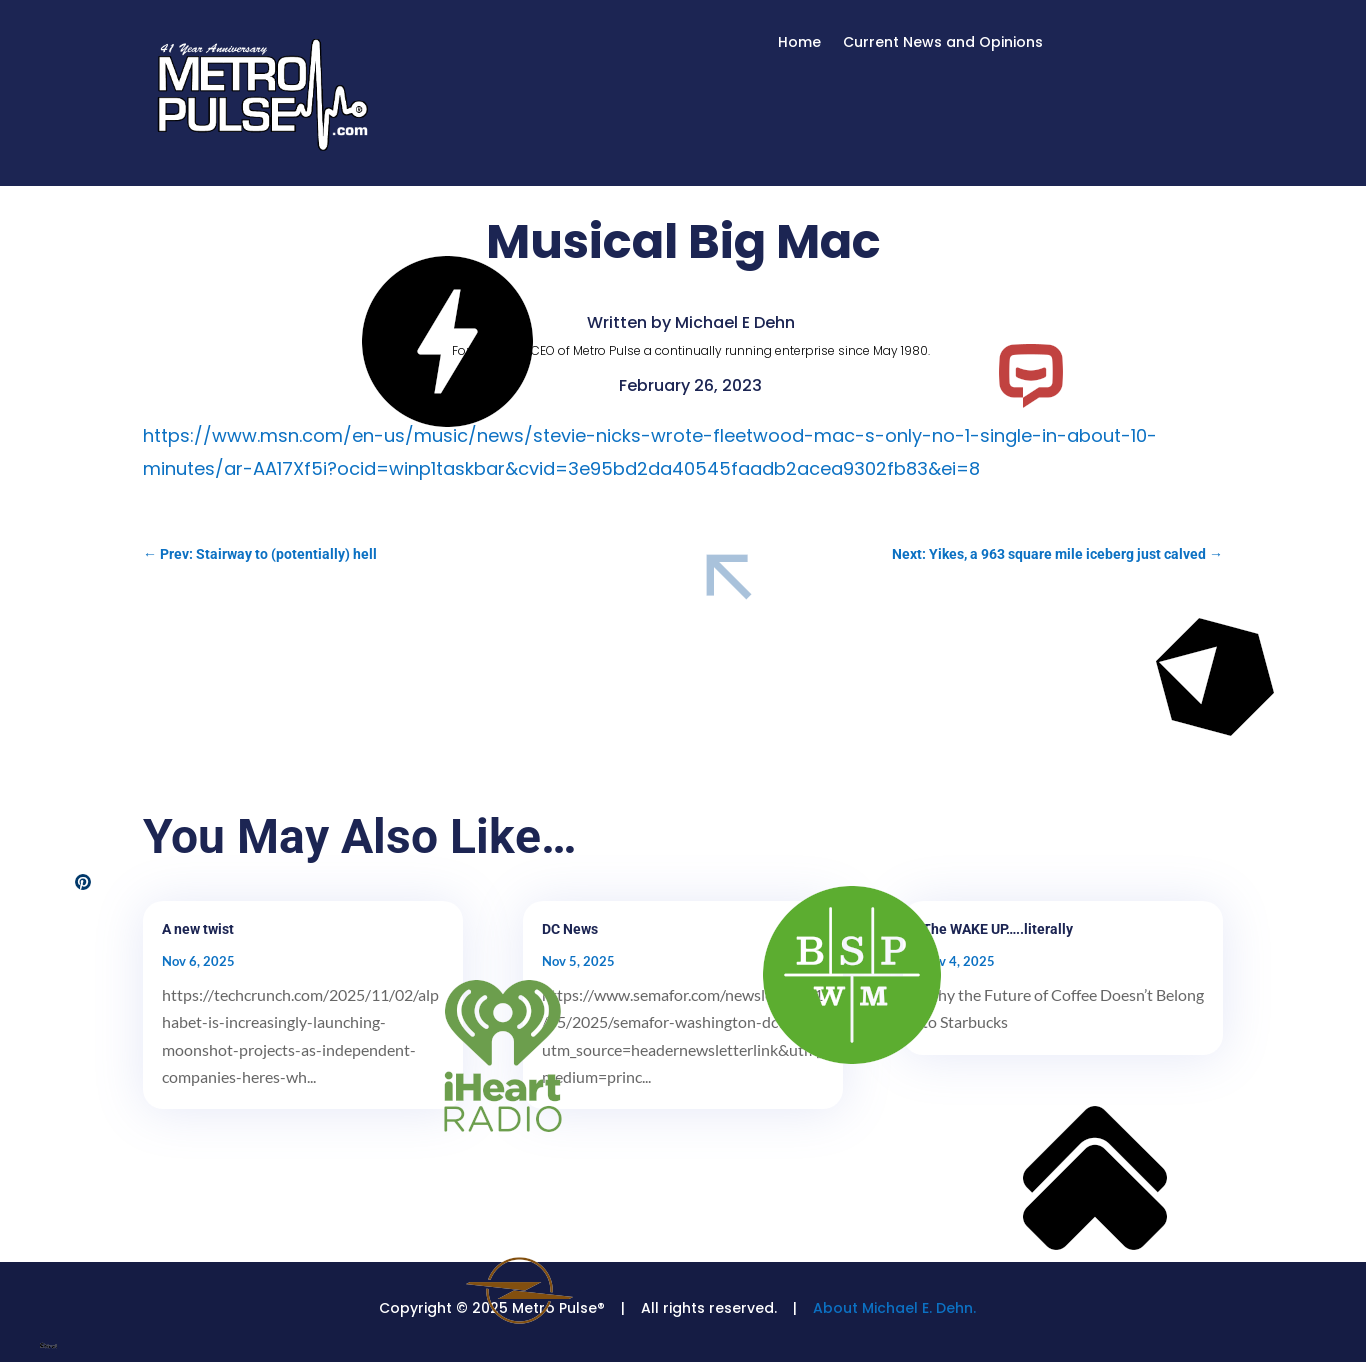 The width and height of the screenshot is (1366, 1362). I want to click on navigate back and up in the interface, so click(729, 577).